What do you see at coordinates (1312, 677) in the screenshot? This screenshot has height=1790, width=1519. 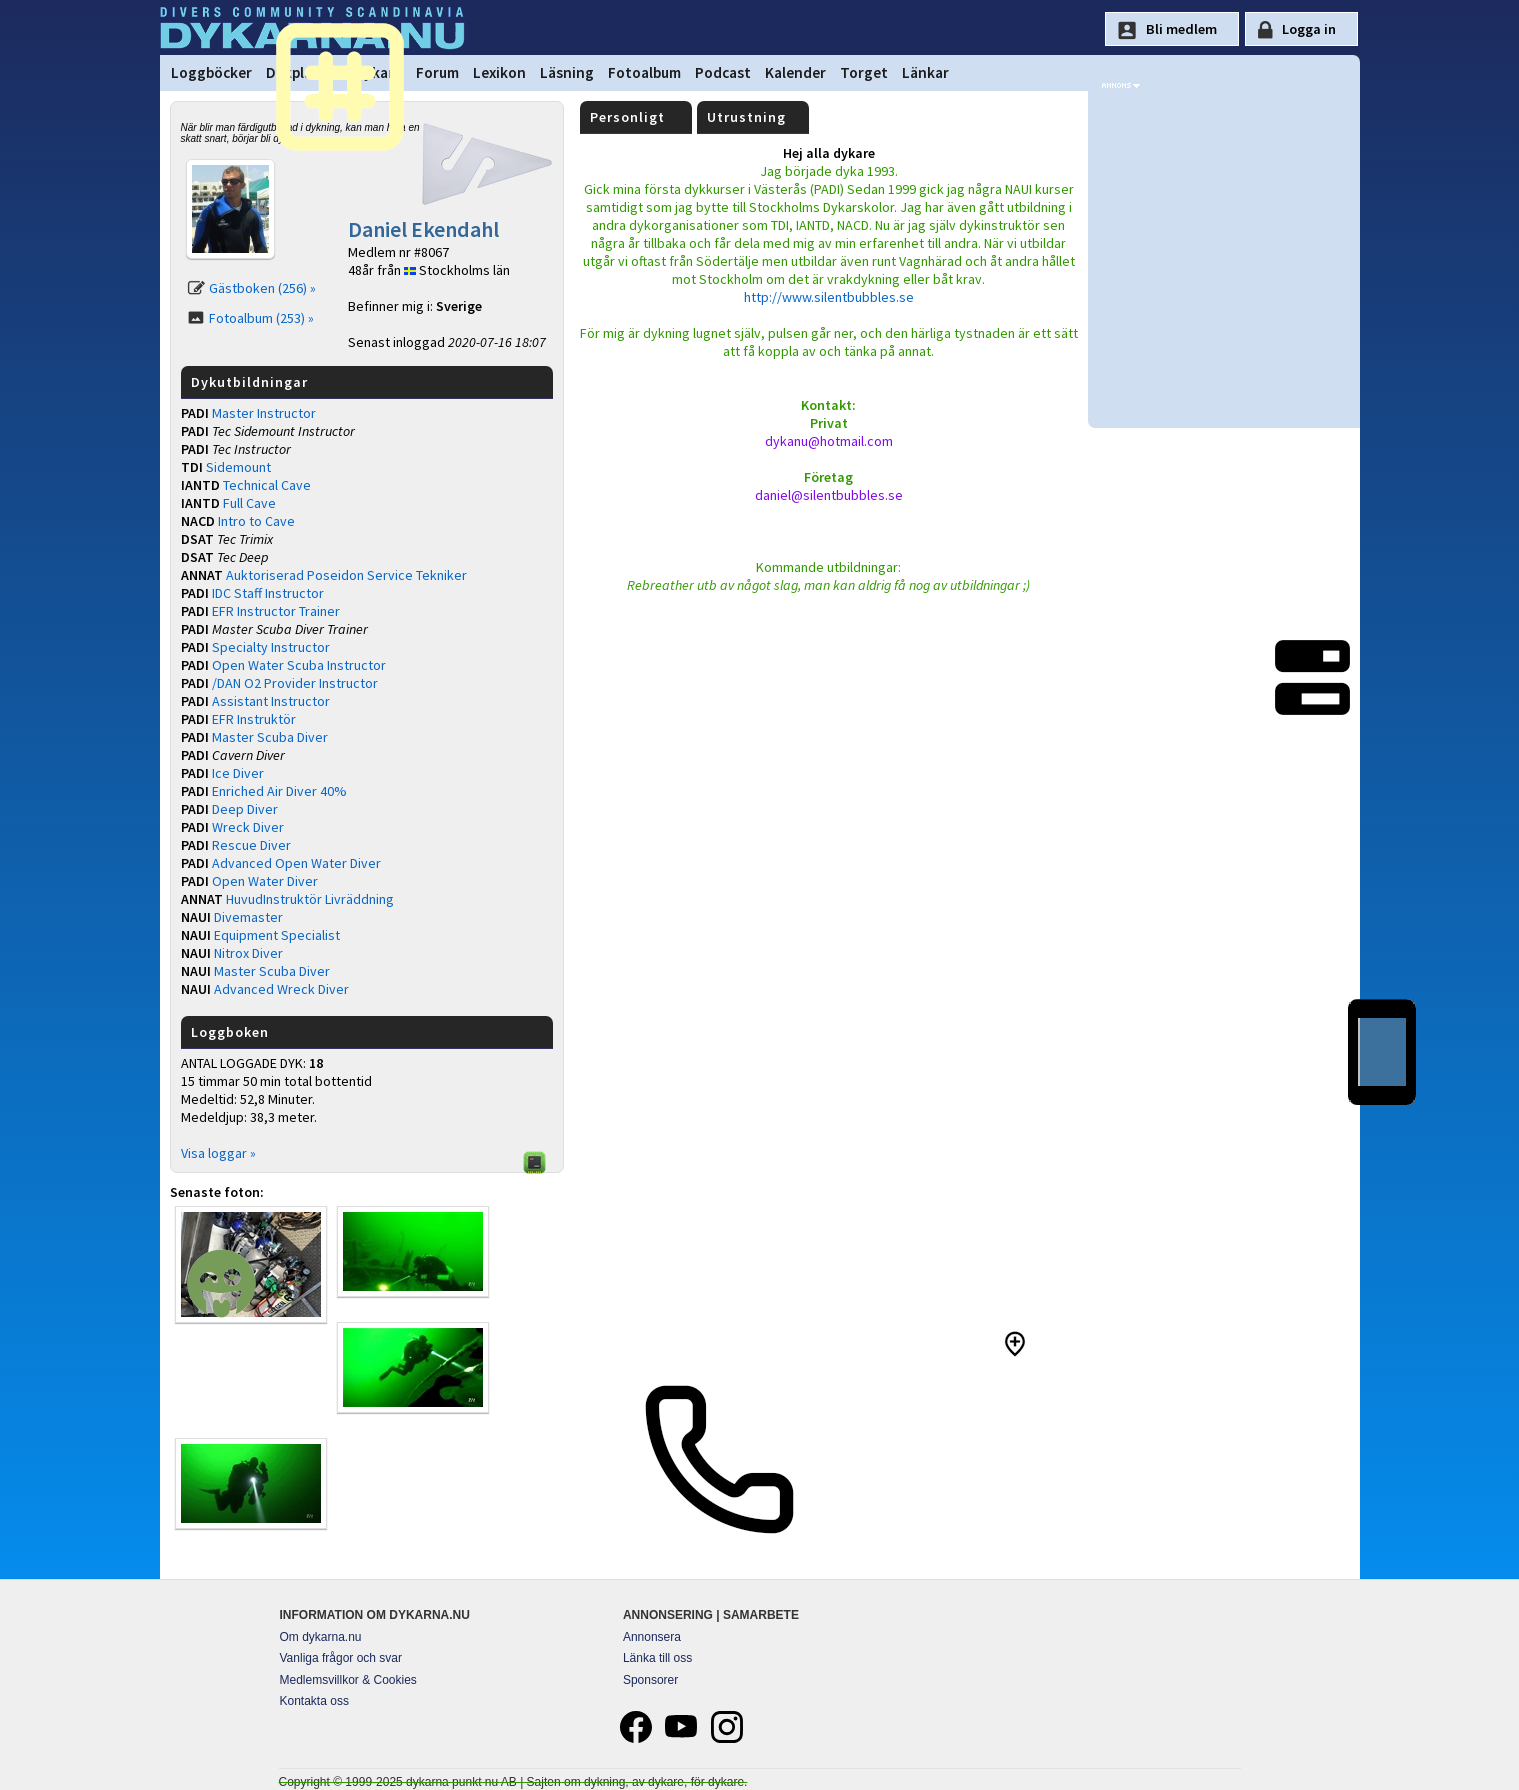 I see `view task list or to-do items` at bounding box center [1312, 677].